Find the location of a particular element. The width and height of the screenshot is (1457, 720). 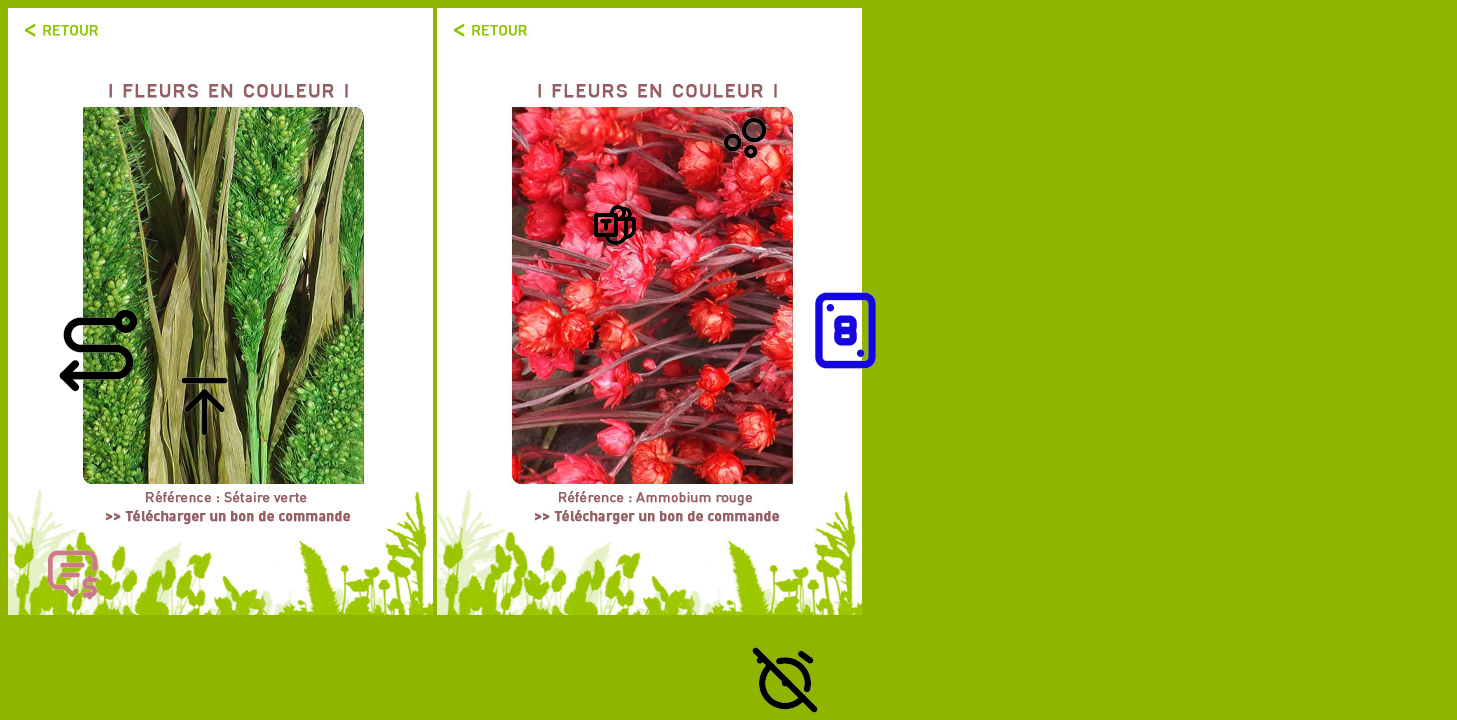

view payment-related messages is located at coordinates (72, 572).